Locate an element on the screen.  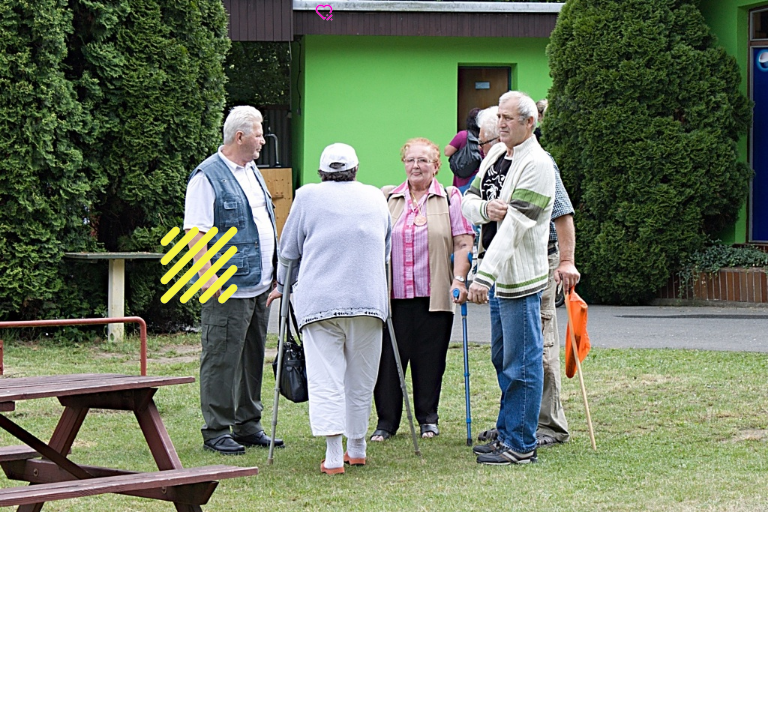
apply texture or pattern to selection is located at coordinates (199, 265).